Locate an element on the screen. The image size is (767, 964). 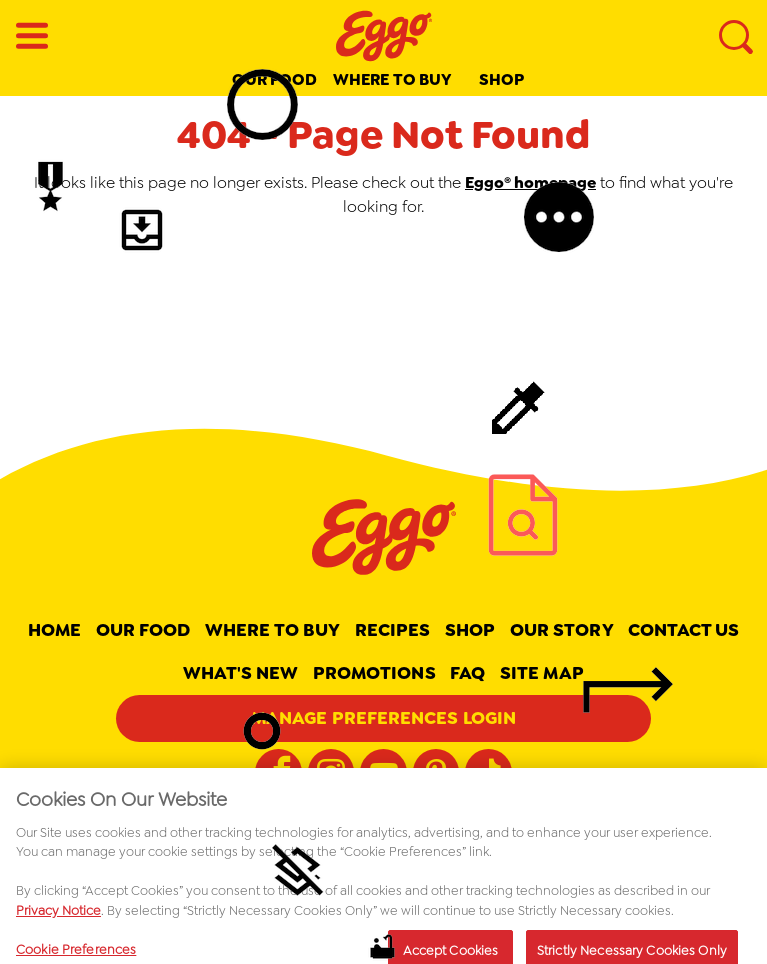
forward or share content is located at coordinates (627, 690).